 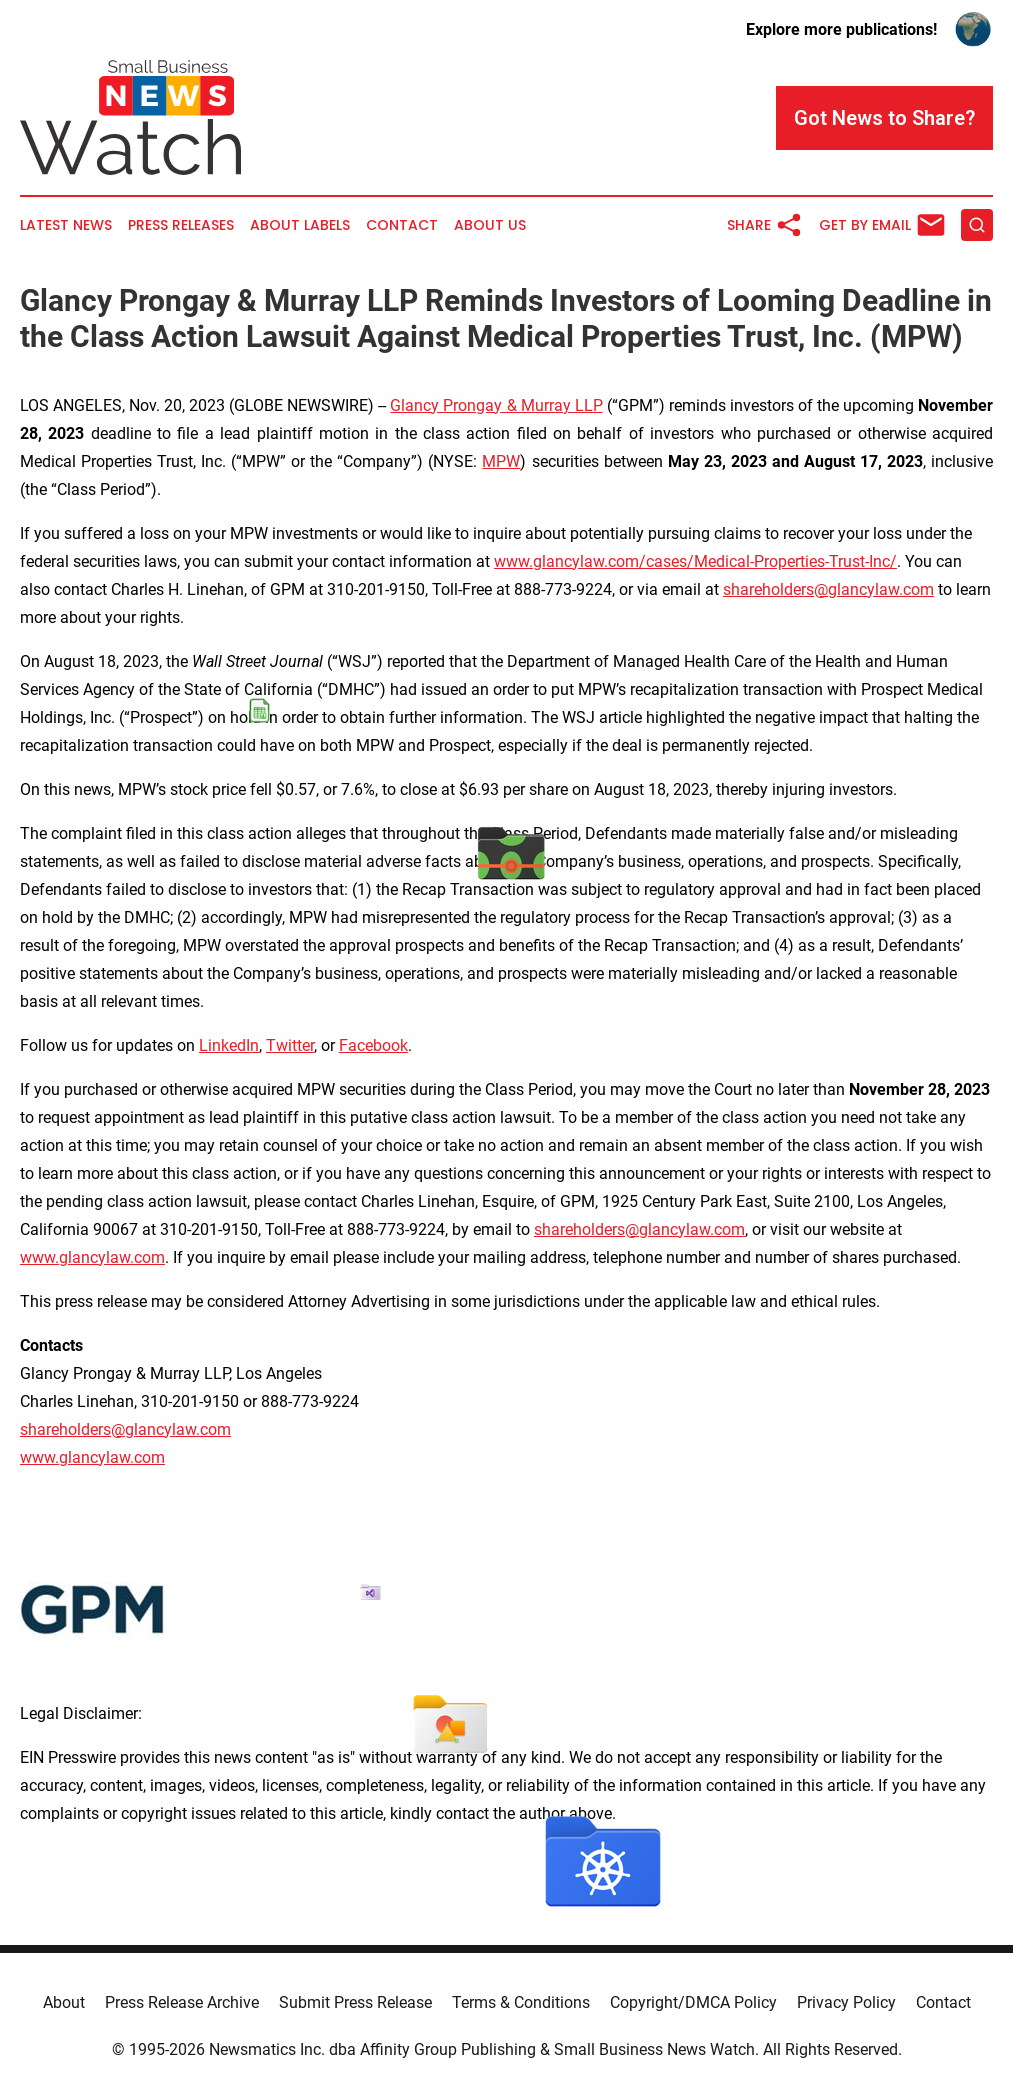 What do you see at coordinates (450, 1726) in the screenshot?
I see `open folder containing LibreOffice Draw files` at bounding box center [450, 1726].